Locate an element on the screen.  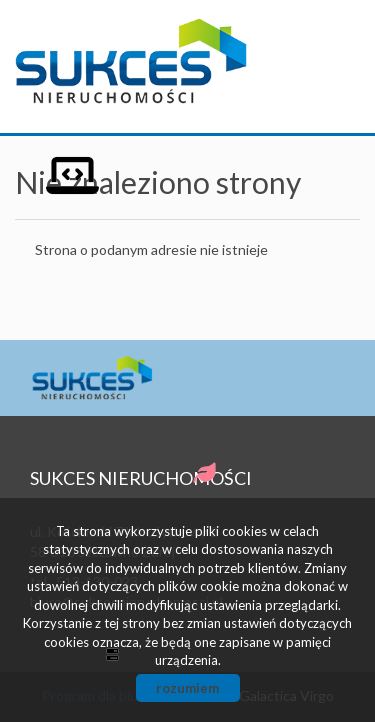
indicates eco-friendly or sustainable option is located at coordinates (204, 473).